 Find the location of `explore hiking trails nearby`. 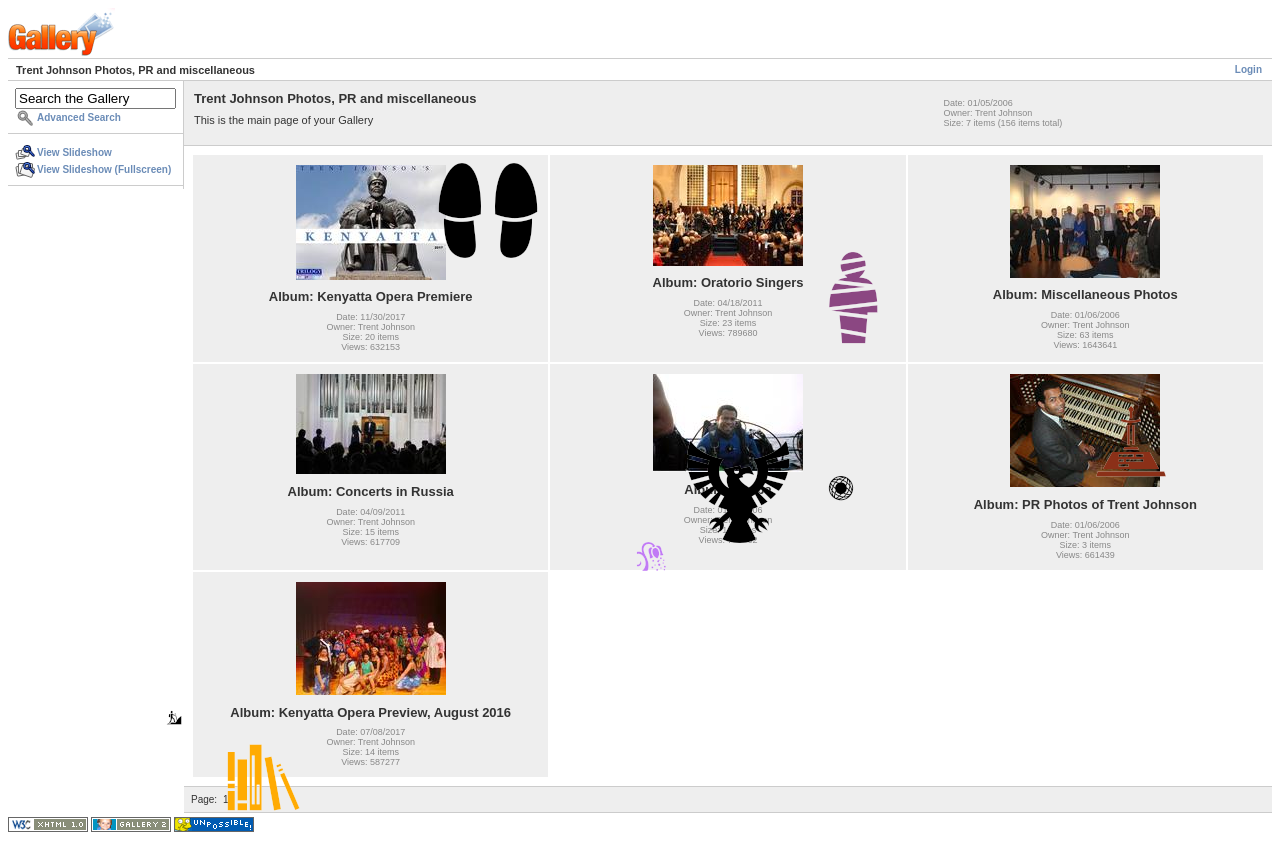

explore hiking trails nearby is located at coordinates (174, 717).